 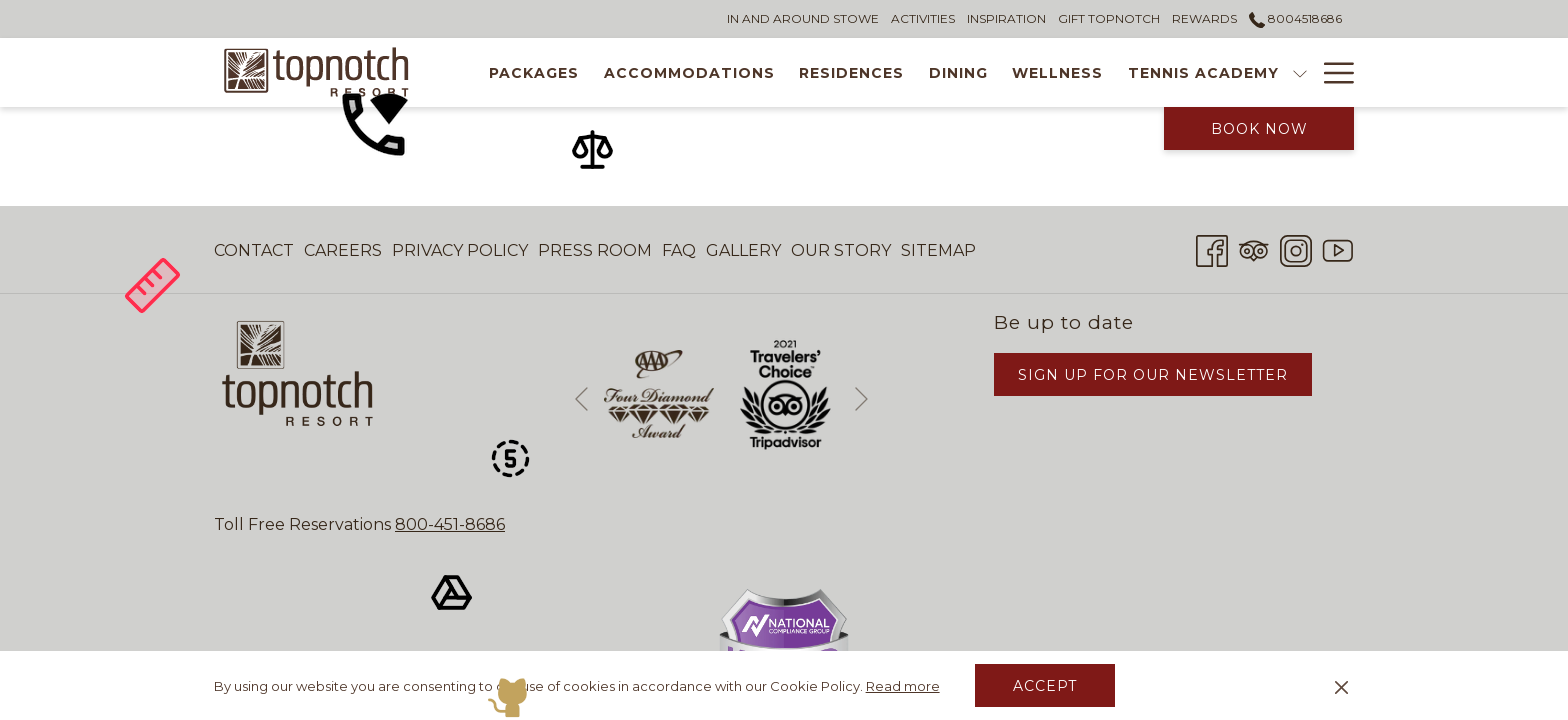 I want to click on access measurement tools, so click(x=152, y=285).